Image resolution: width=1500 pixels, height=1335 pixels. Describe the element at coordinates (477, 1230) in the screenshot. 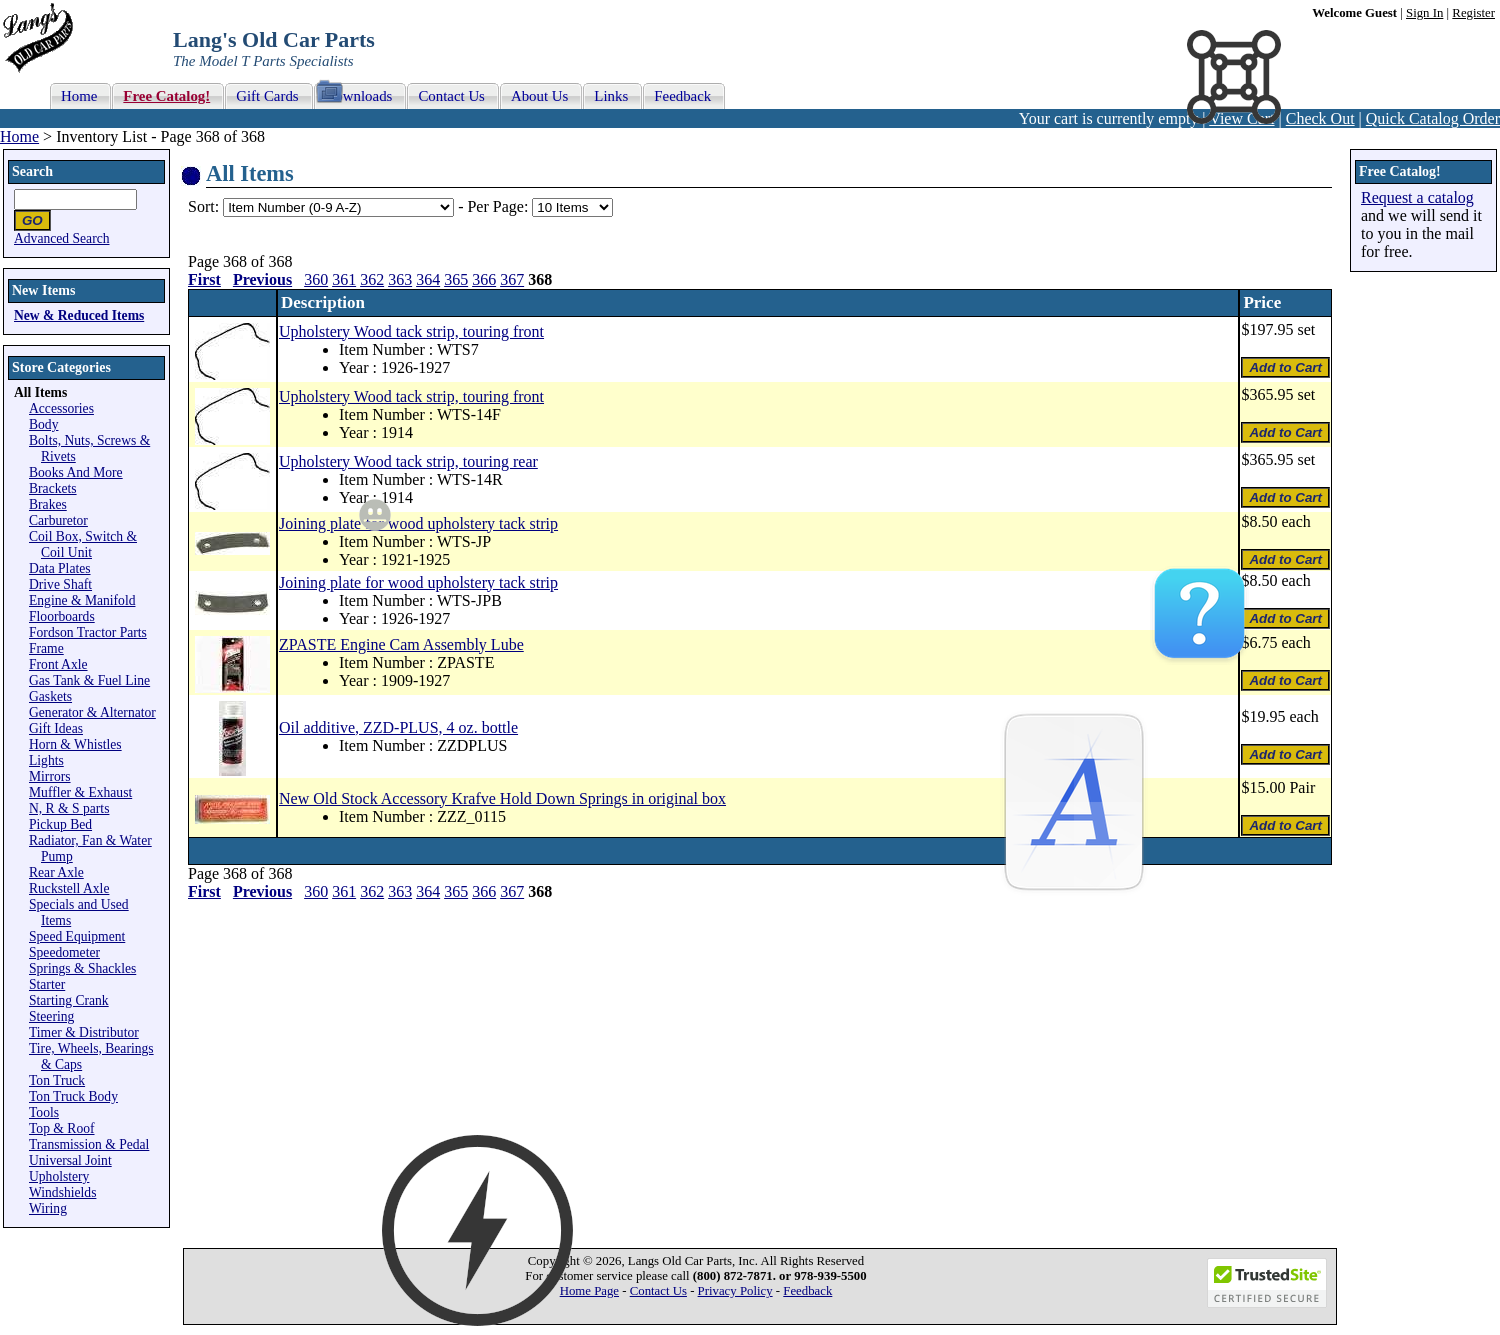

I see `access power and battery settings` at that location.